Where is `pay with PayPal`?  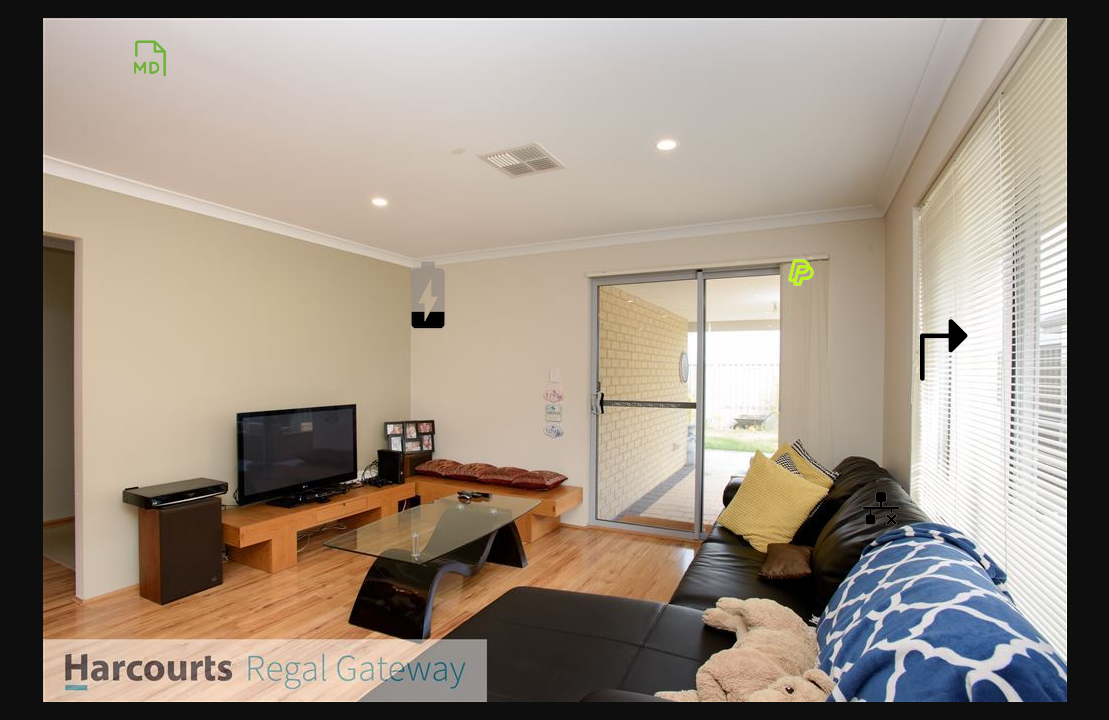
pay with PayPal is located at coordinates (800, 272).